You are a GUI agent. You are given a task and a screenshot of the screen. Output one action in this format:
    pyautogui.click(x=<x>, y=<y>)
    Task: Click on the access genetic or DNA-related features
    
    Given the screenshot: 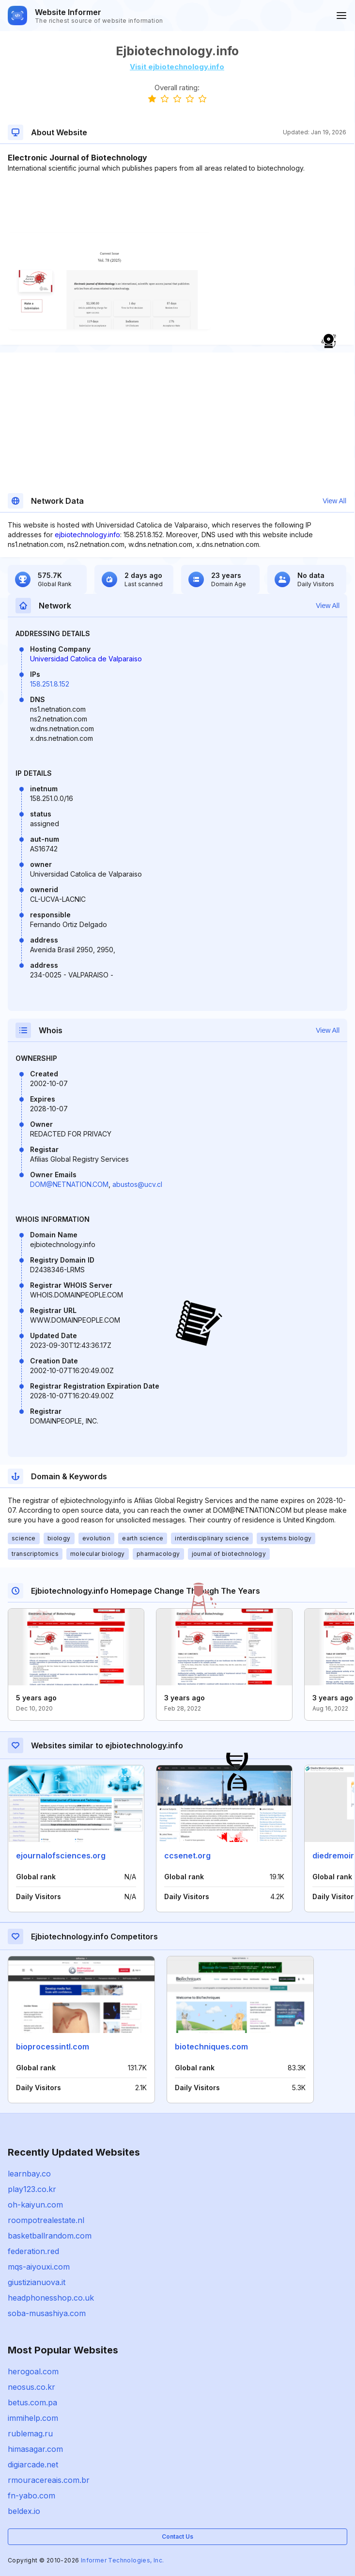 What is the action you would take?
    pyautogui.click(x=237, y=1772)
    